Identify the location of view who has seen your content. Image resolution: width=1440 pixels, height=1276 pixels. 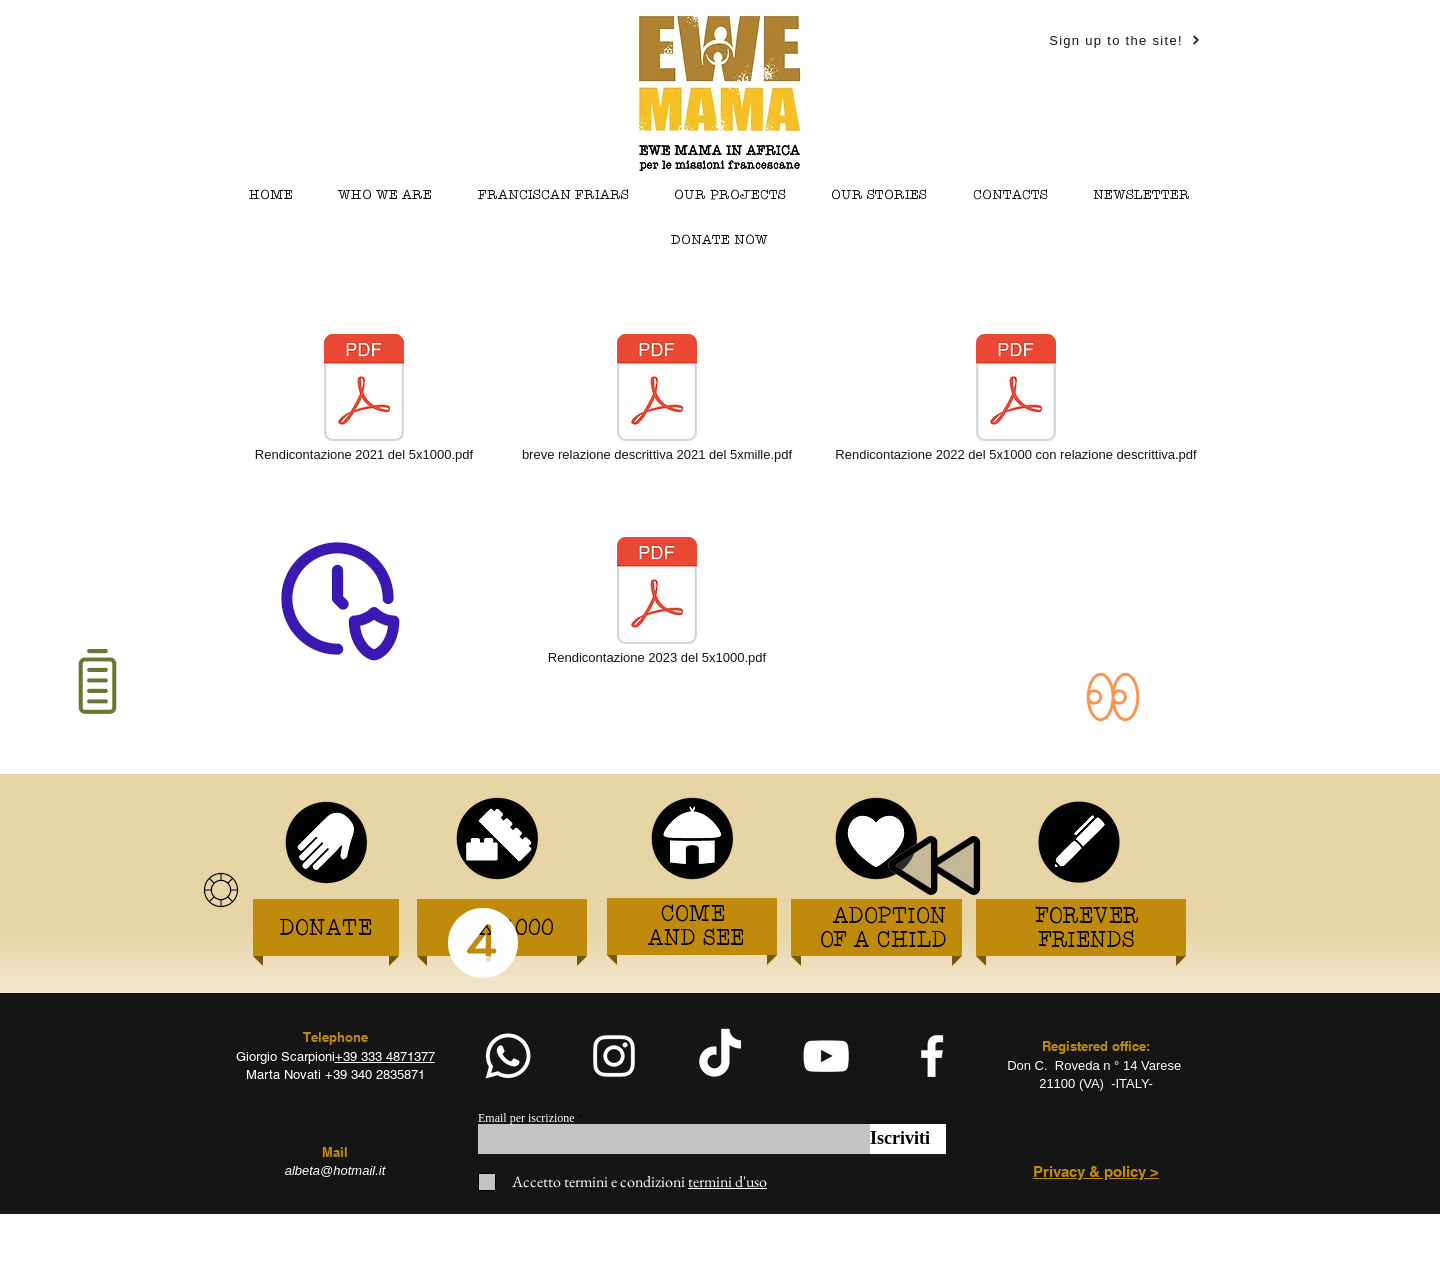
(1113, 697).